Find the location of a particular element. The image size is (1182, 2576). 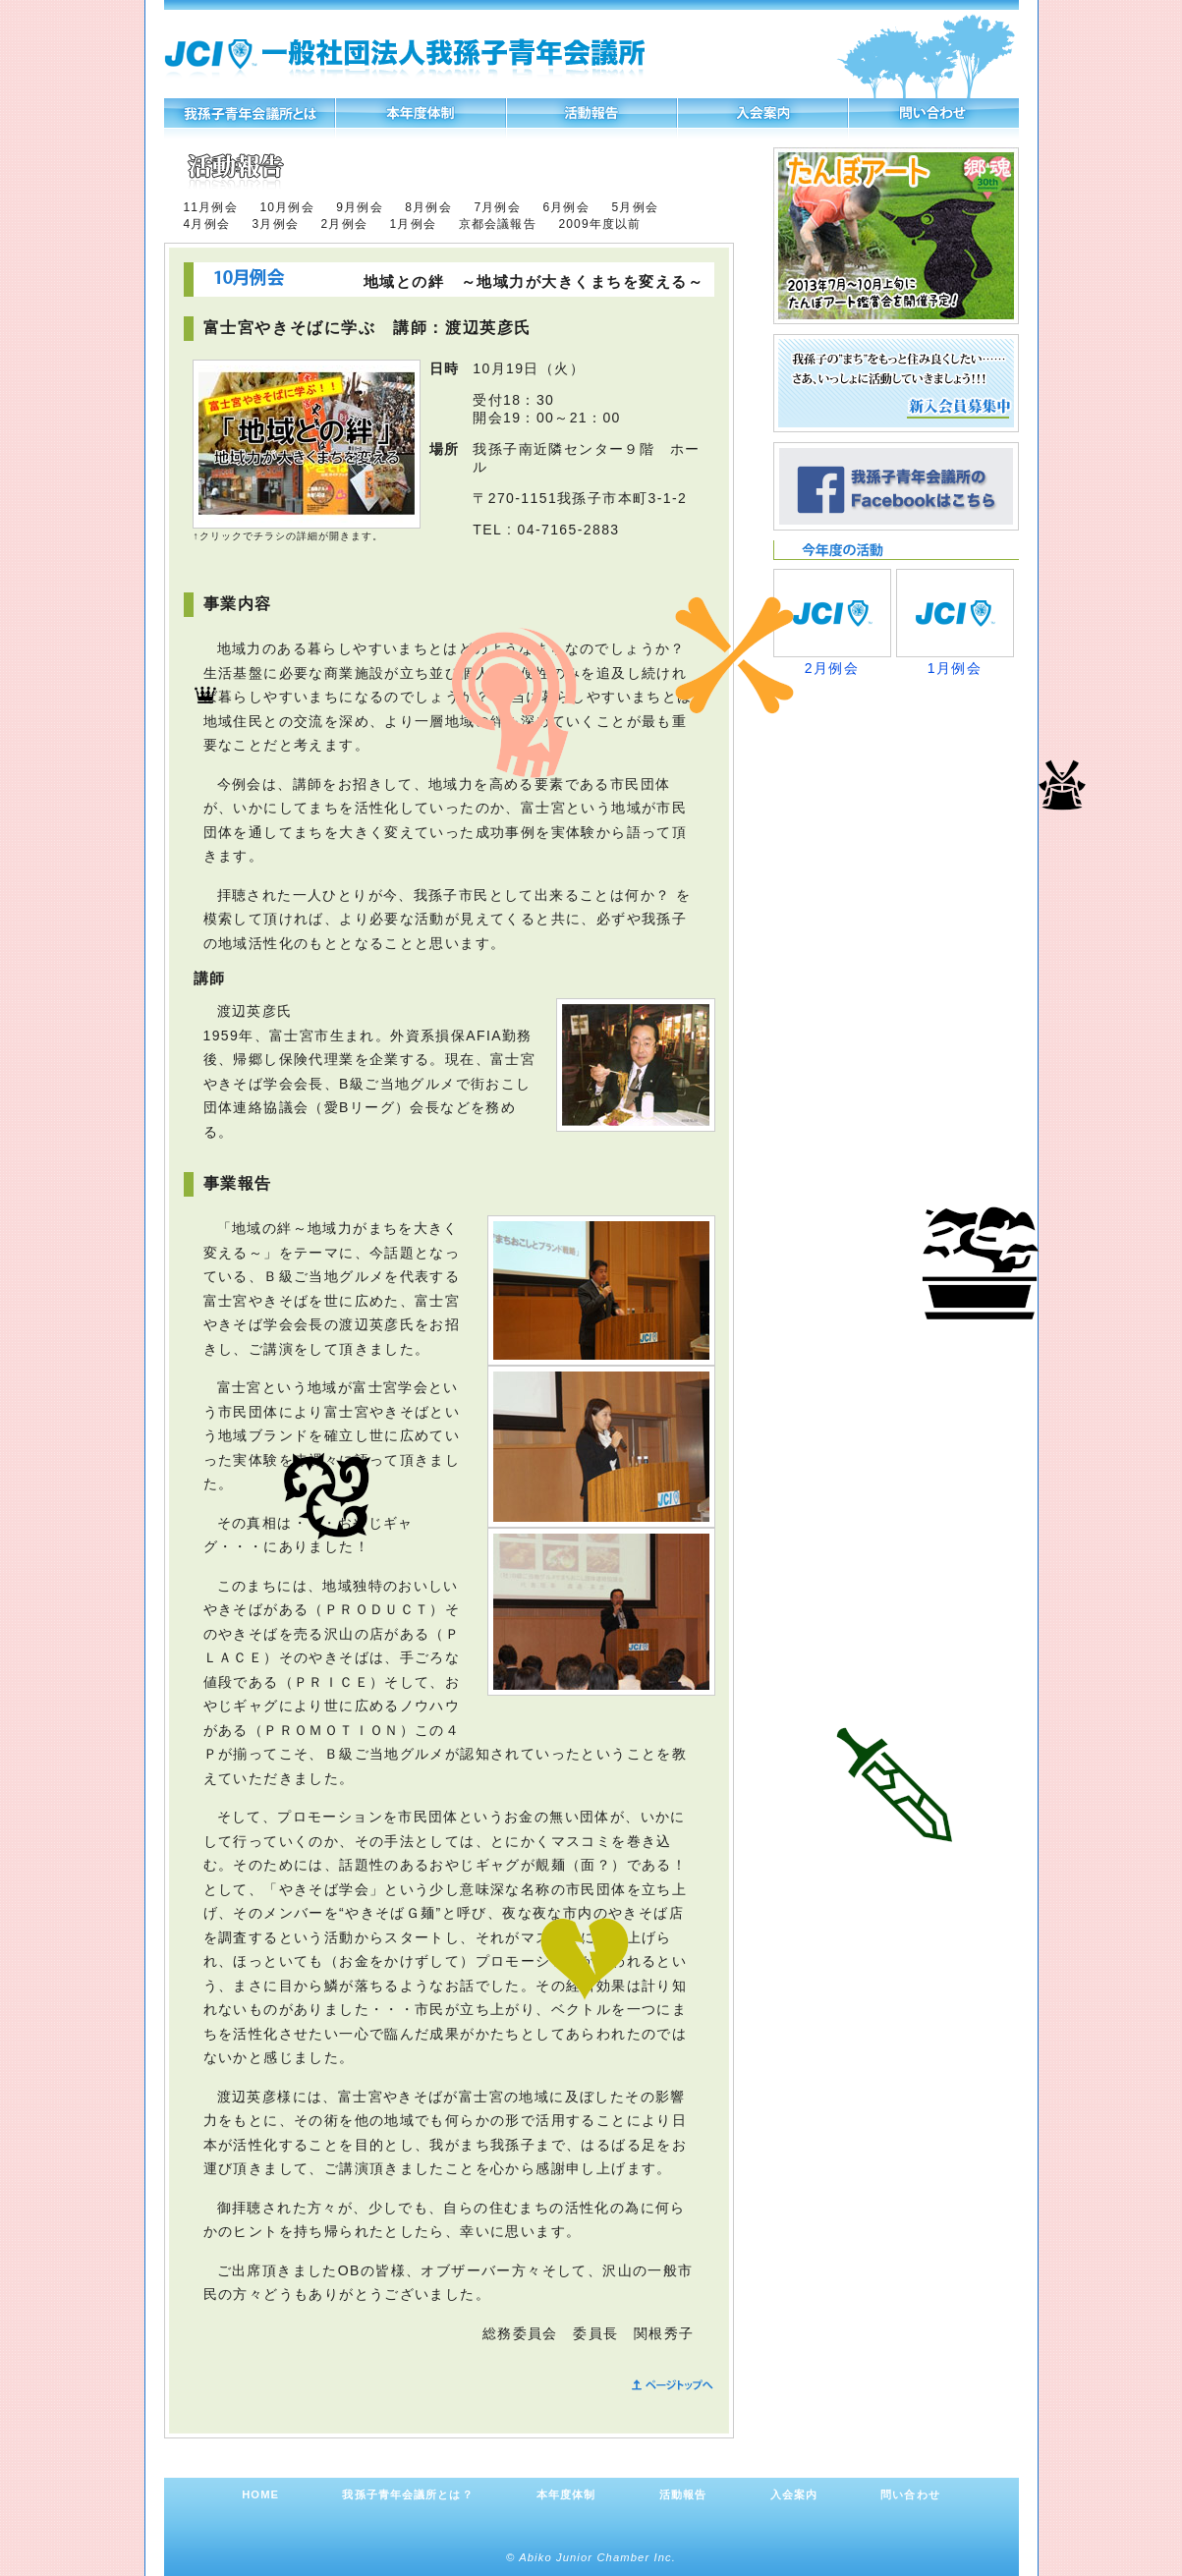

indicates a dislike or negative reaction is located at coordinates (585, 1959).